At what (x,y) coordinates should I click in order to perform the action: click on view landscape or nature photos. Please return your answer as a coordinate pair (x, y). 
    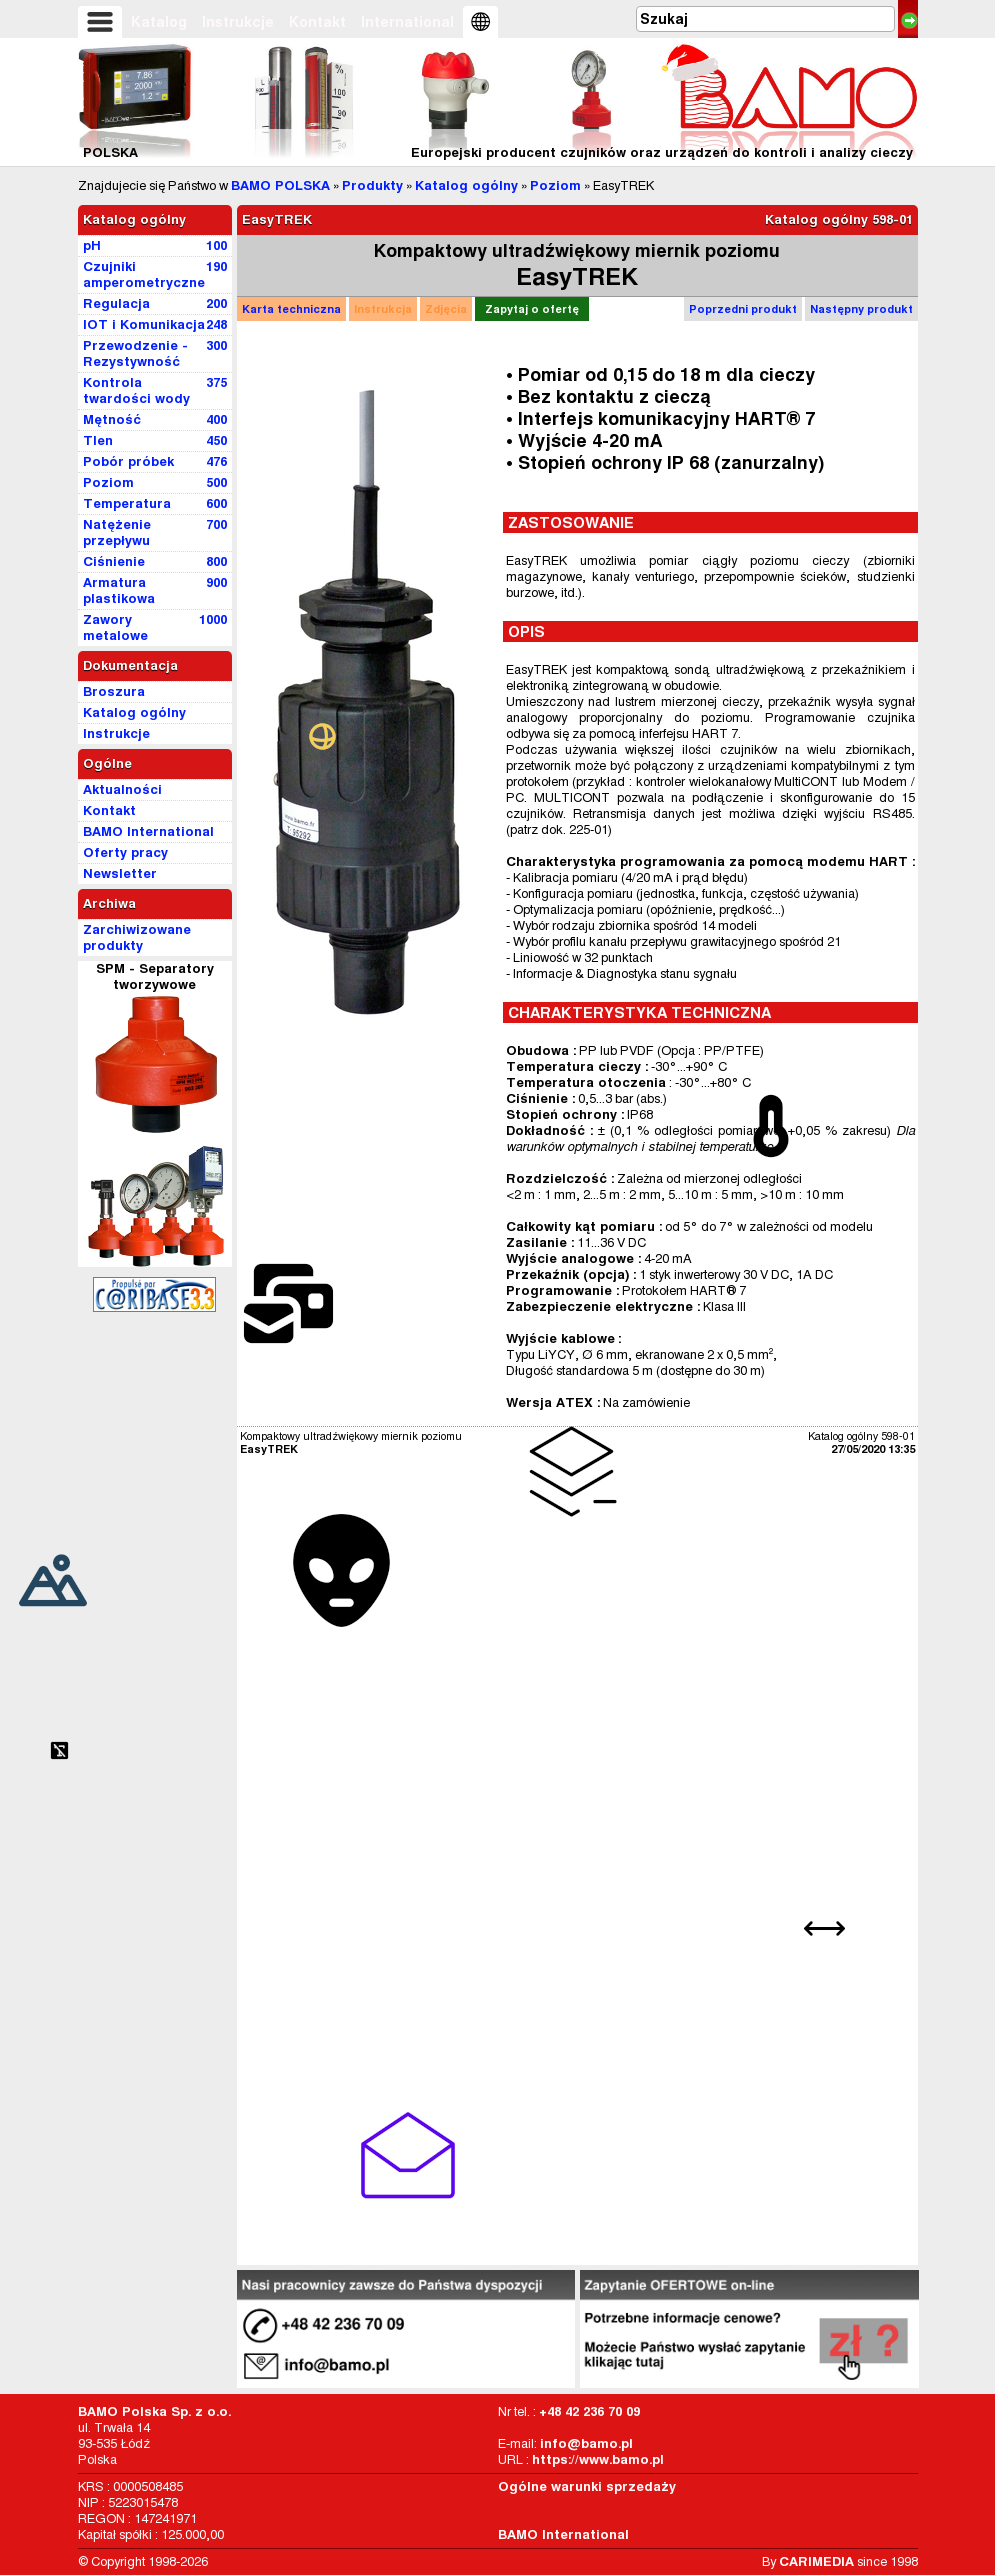
    Looking at the image, I should click on (53, 1584).